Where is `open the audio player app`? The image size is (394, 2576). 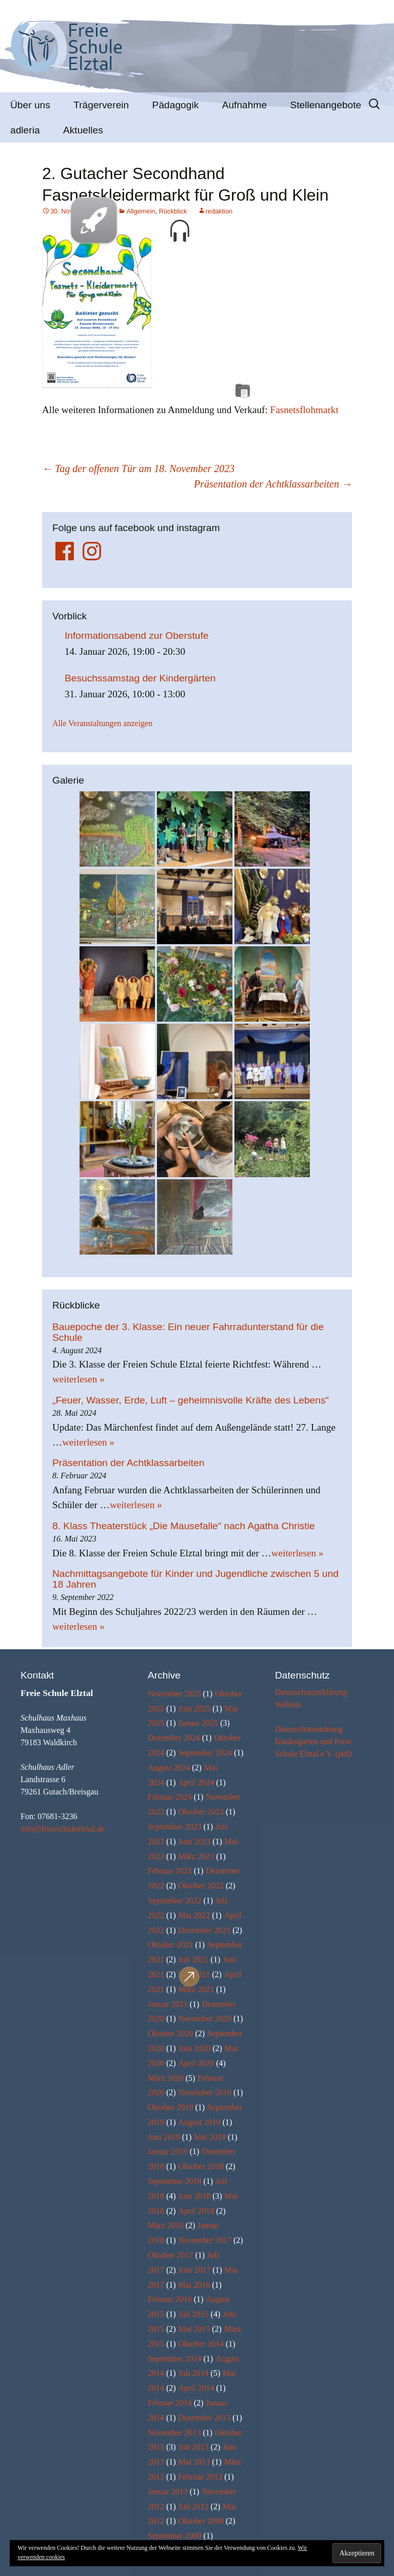
open the audio player app is located at coordinates (180, 230).